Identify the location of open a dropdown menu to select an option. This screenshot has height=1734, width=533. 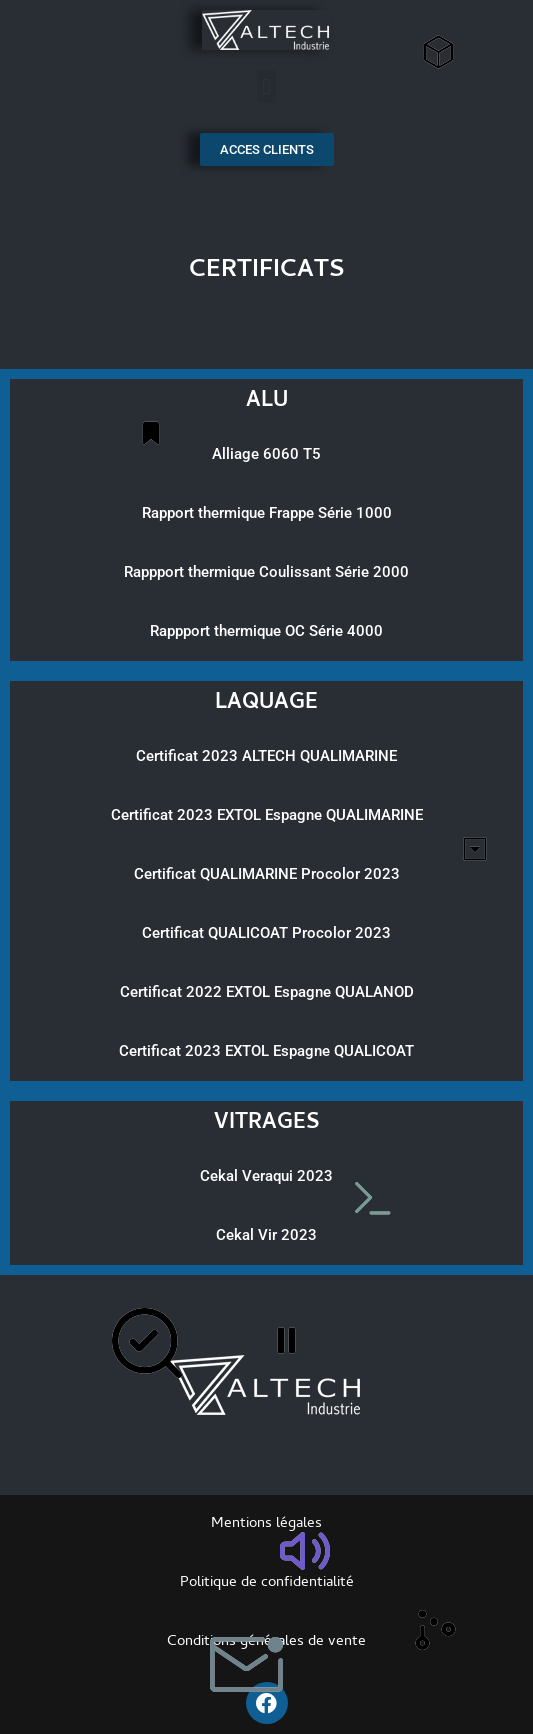
(475, 849).